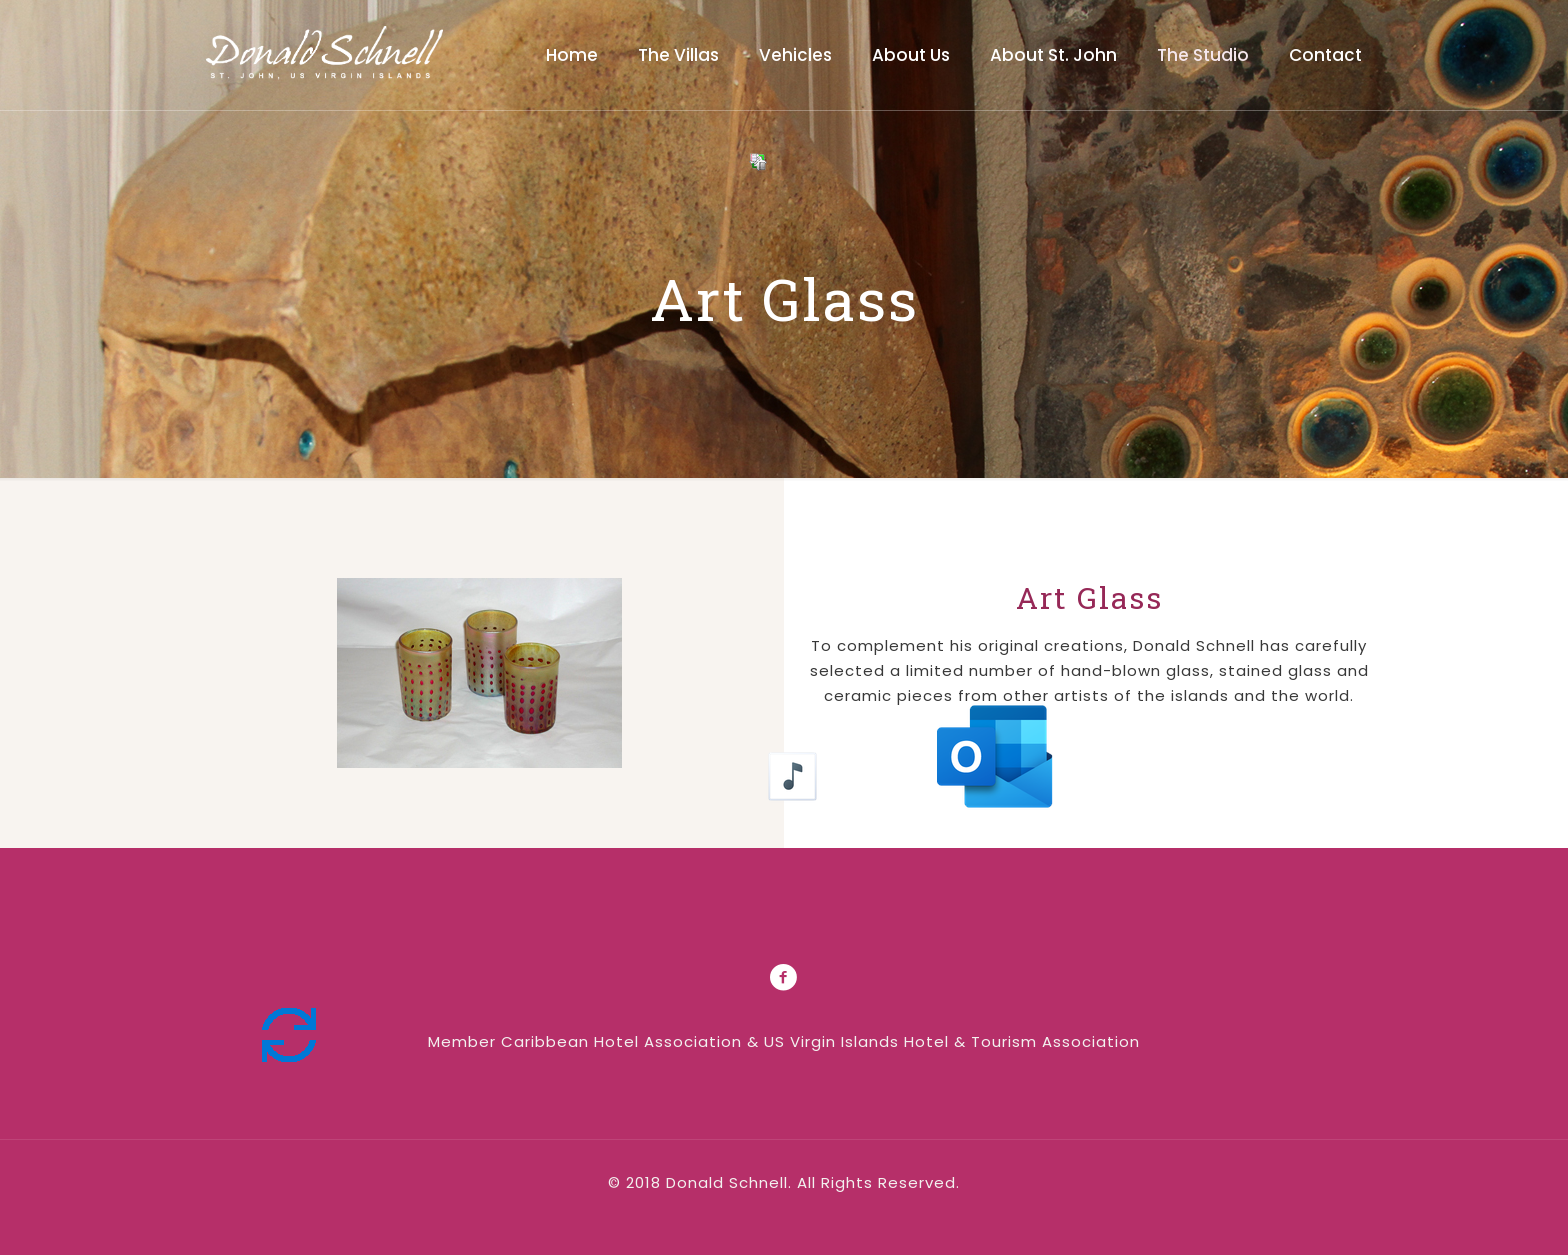  What do you see at coordinates (792, 776) in the screenshot?
I see `indicates a music or audio file` at bounding box center [792, 776].